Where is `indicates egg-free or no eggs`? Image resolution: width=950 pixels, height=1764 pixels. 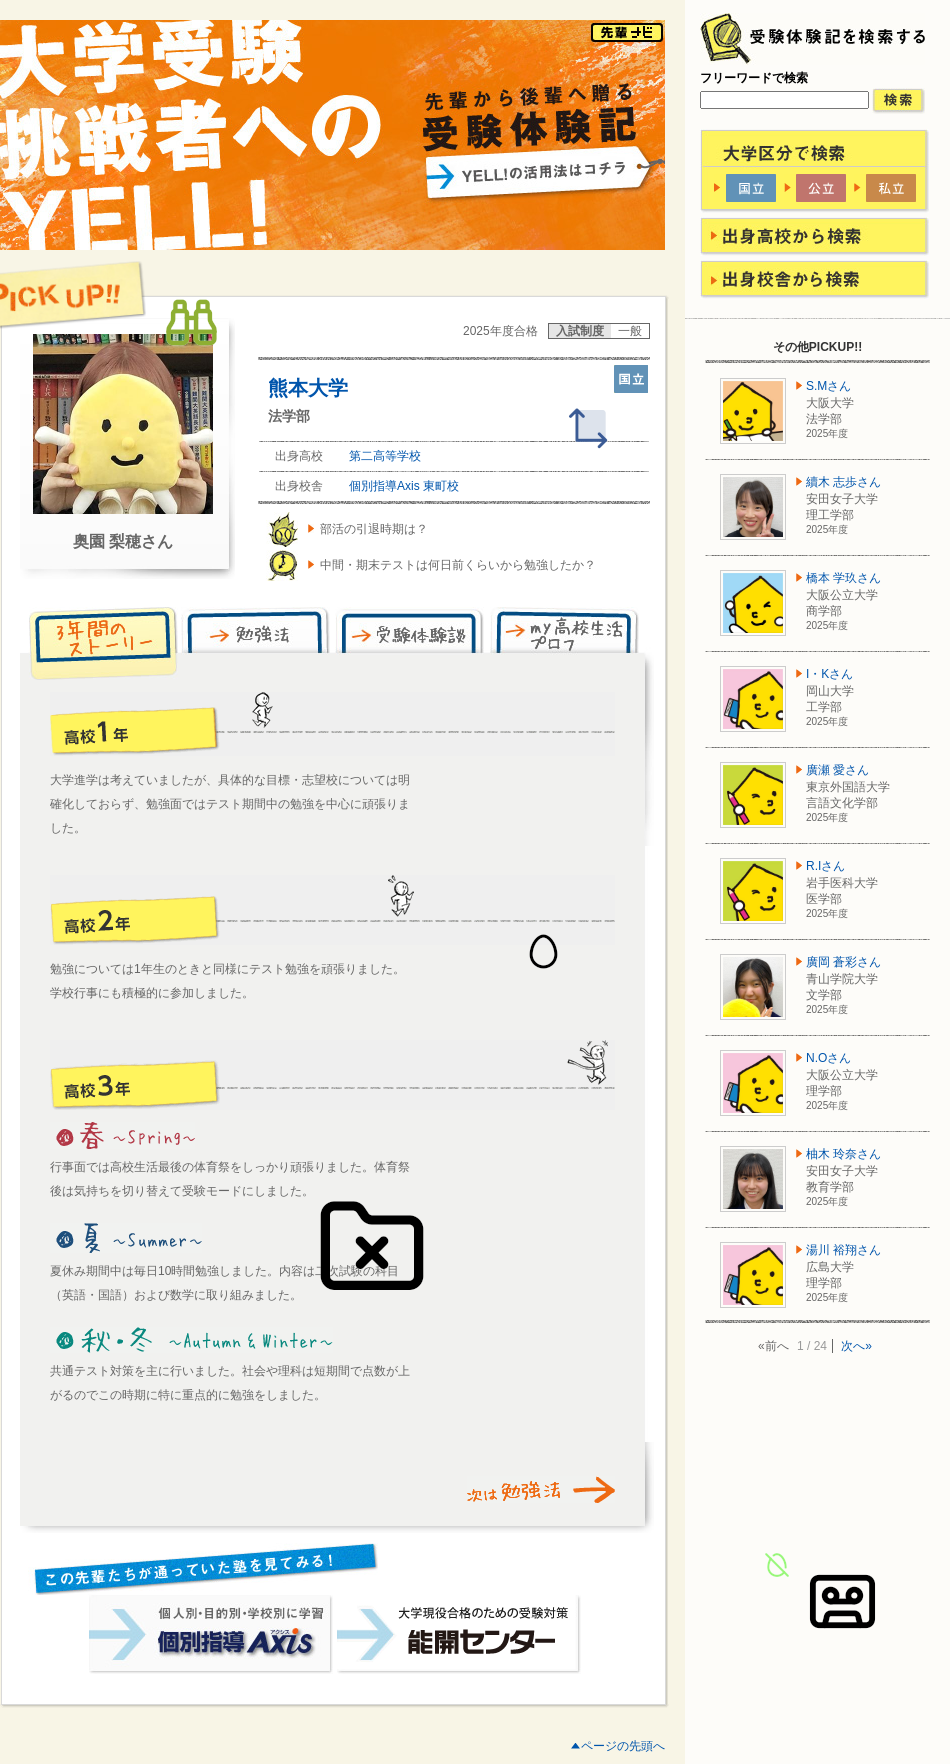
indicates egg-free or no eggs is located at coordinates (777, 1565).